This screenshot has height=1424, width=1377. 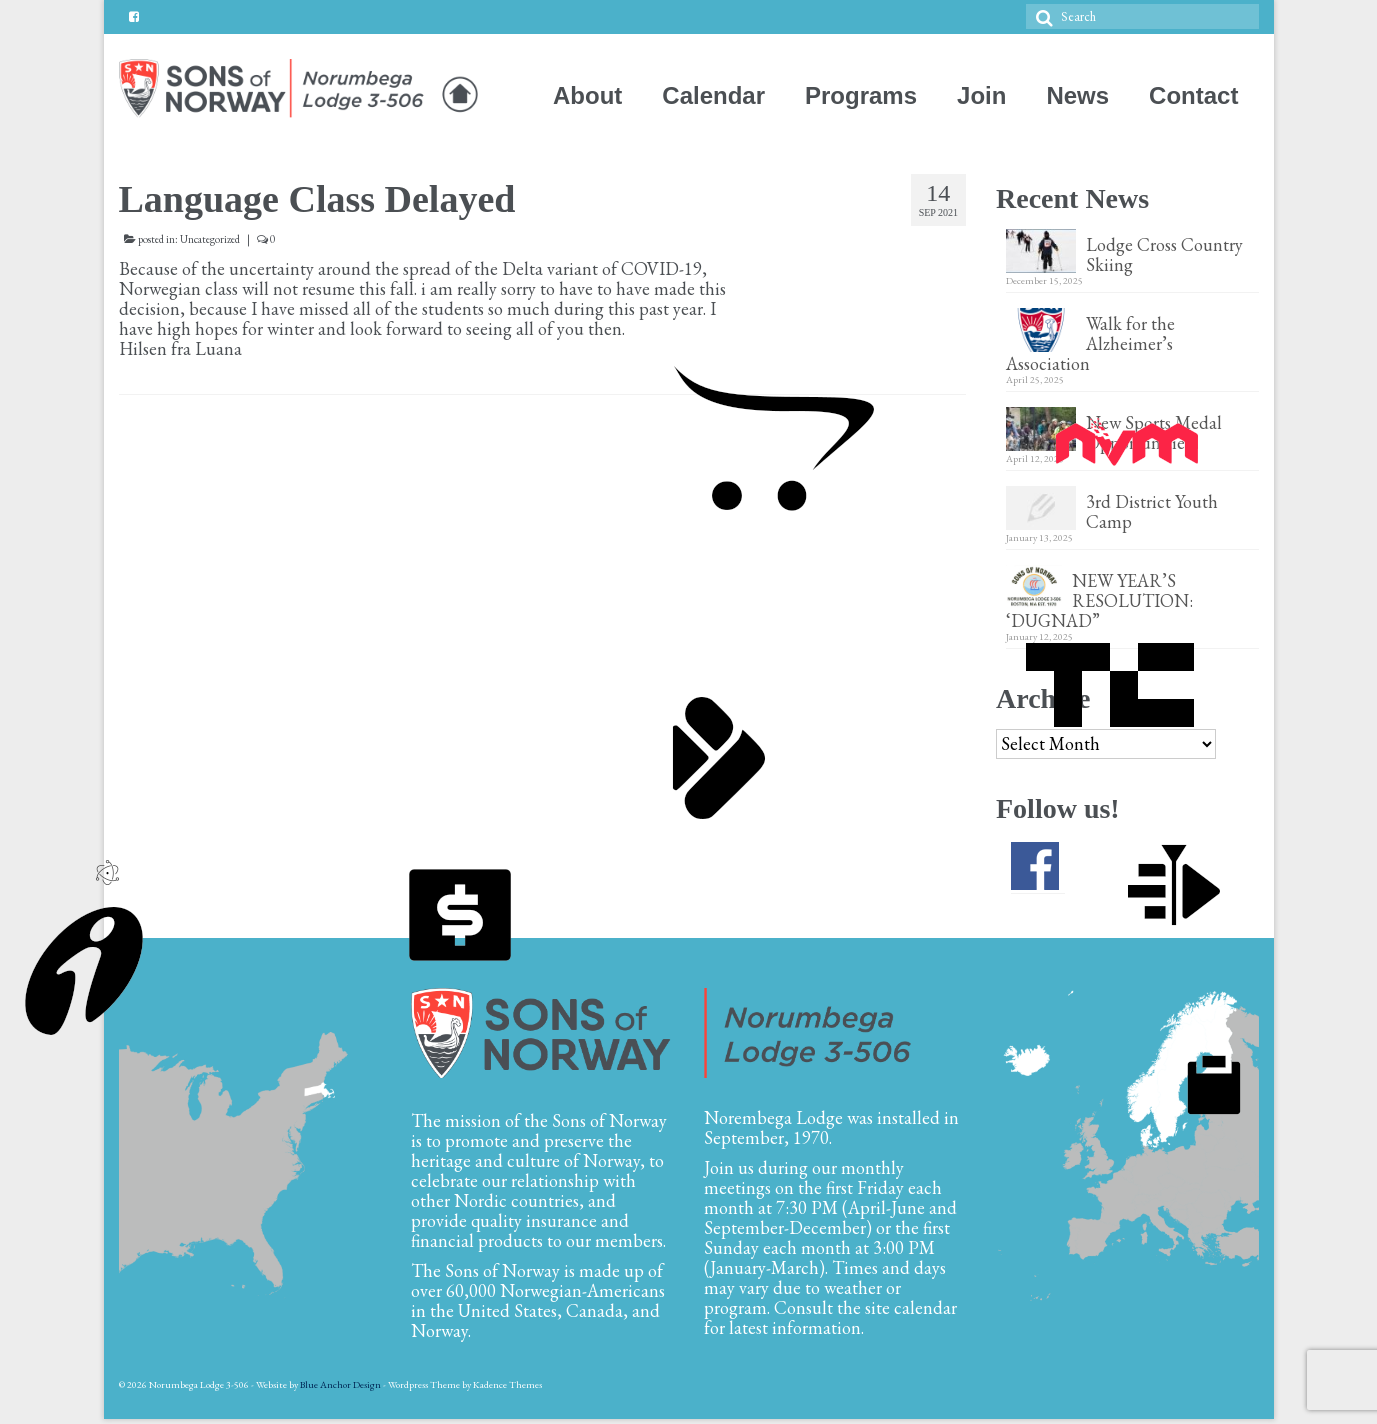 What do you see at coordinates (1110, 685) in the screenshot?
I see `visit techcrunch website` at bounding box center [1110, 685].